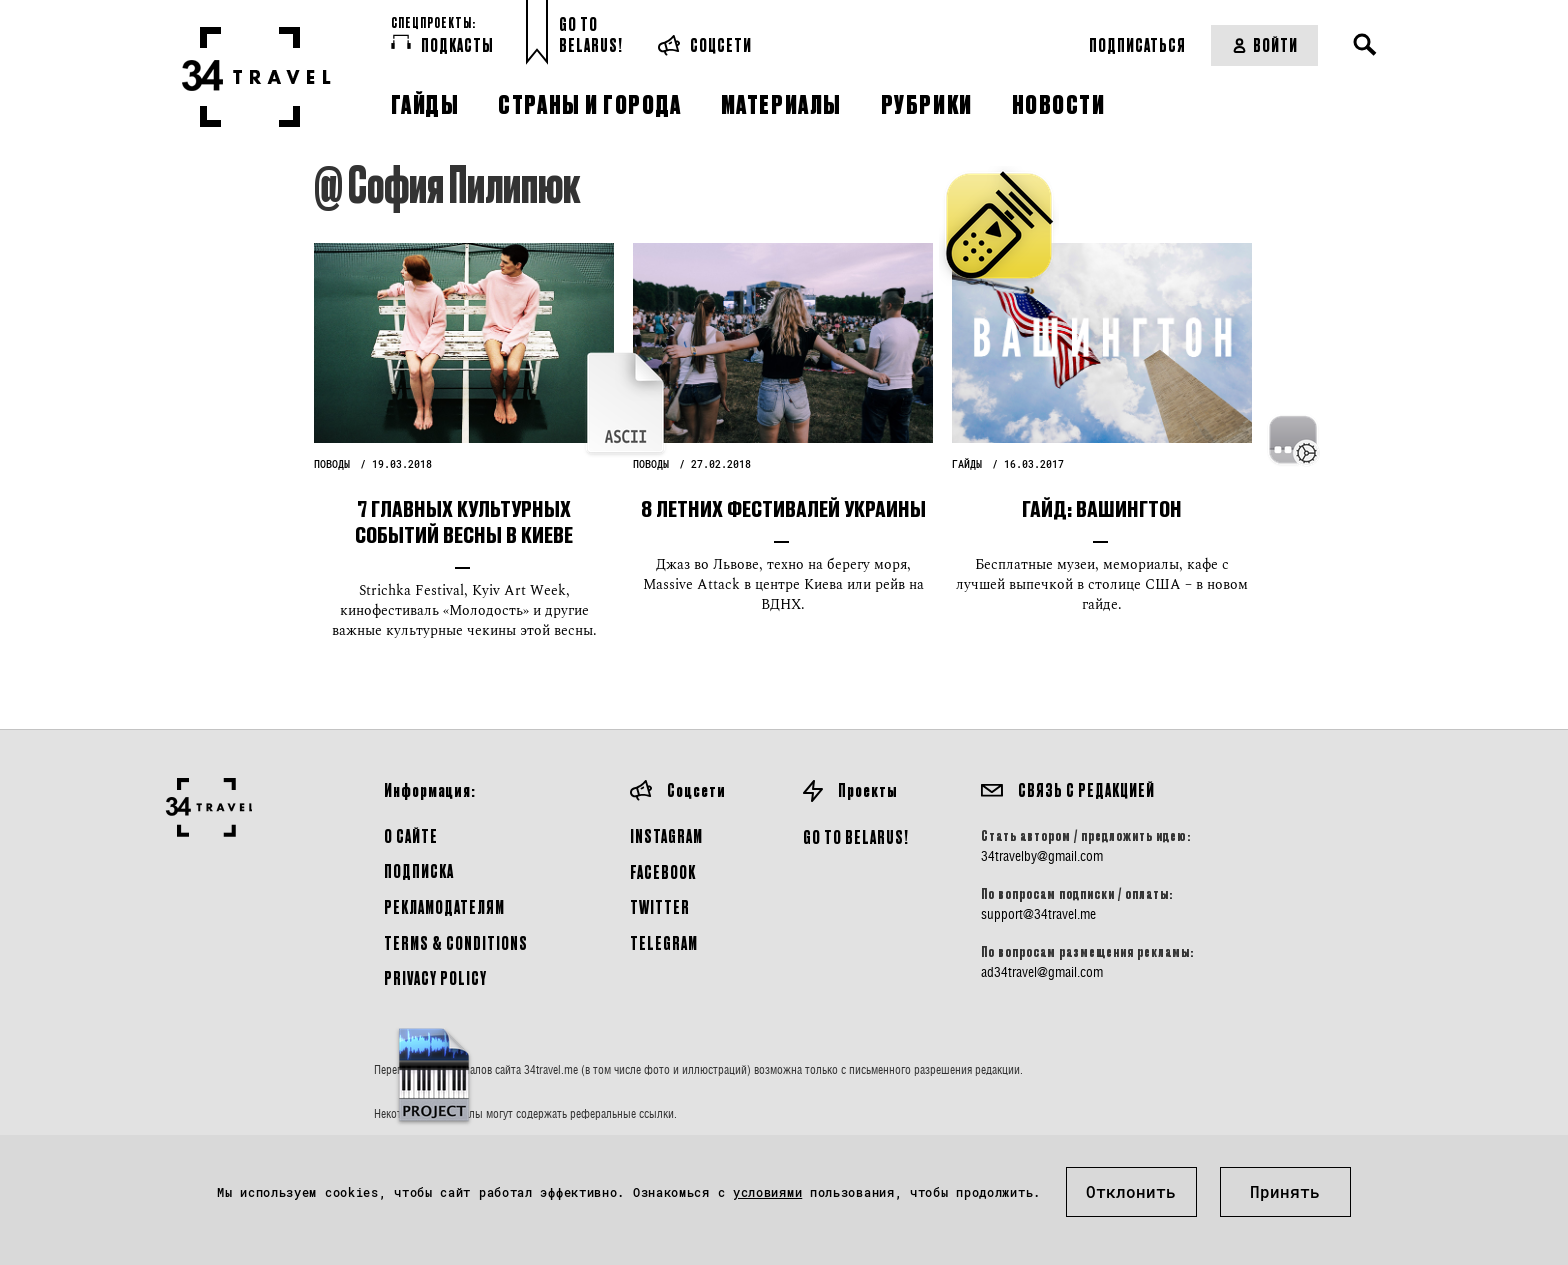 This screenshot has width=1568, height=1265. Describe the element at coordinates (434, 1077) in the screenshot. I see `open a Logic Pro or GarageBand project file` at that location.